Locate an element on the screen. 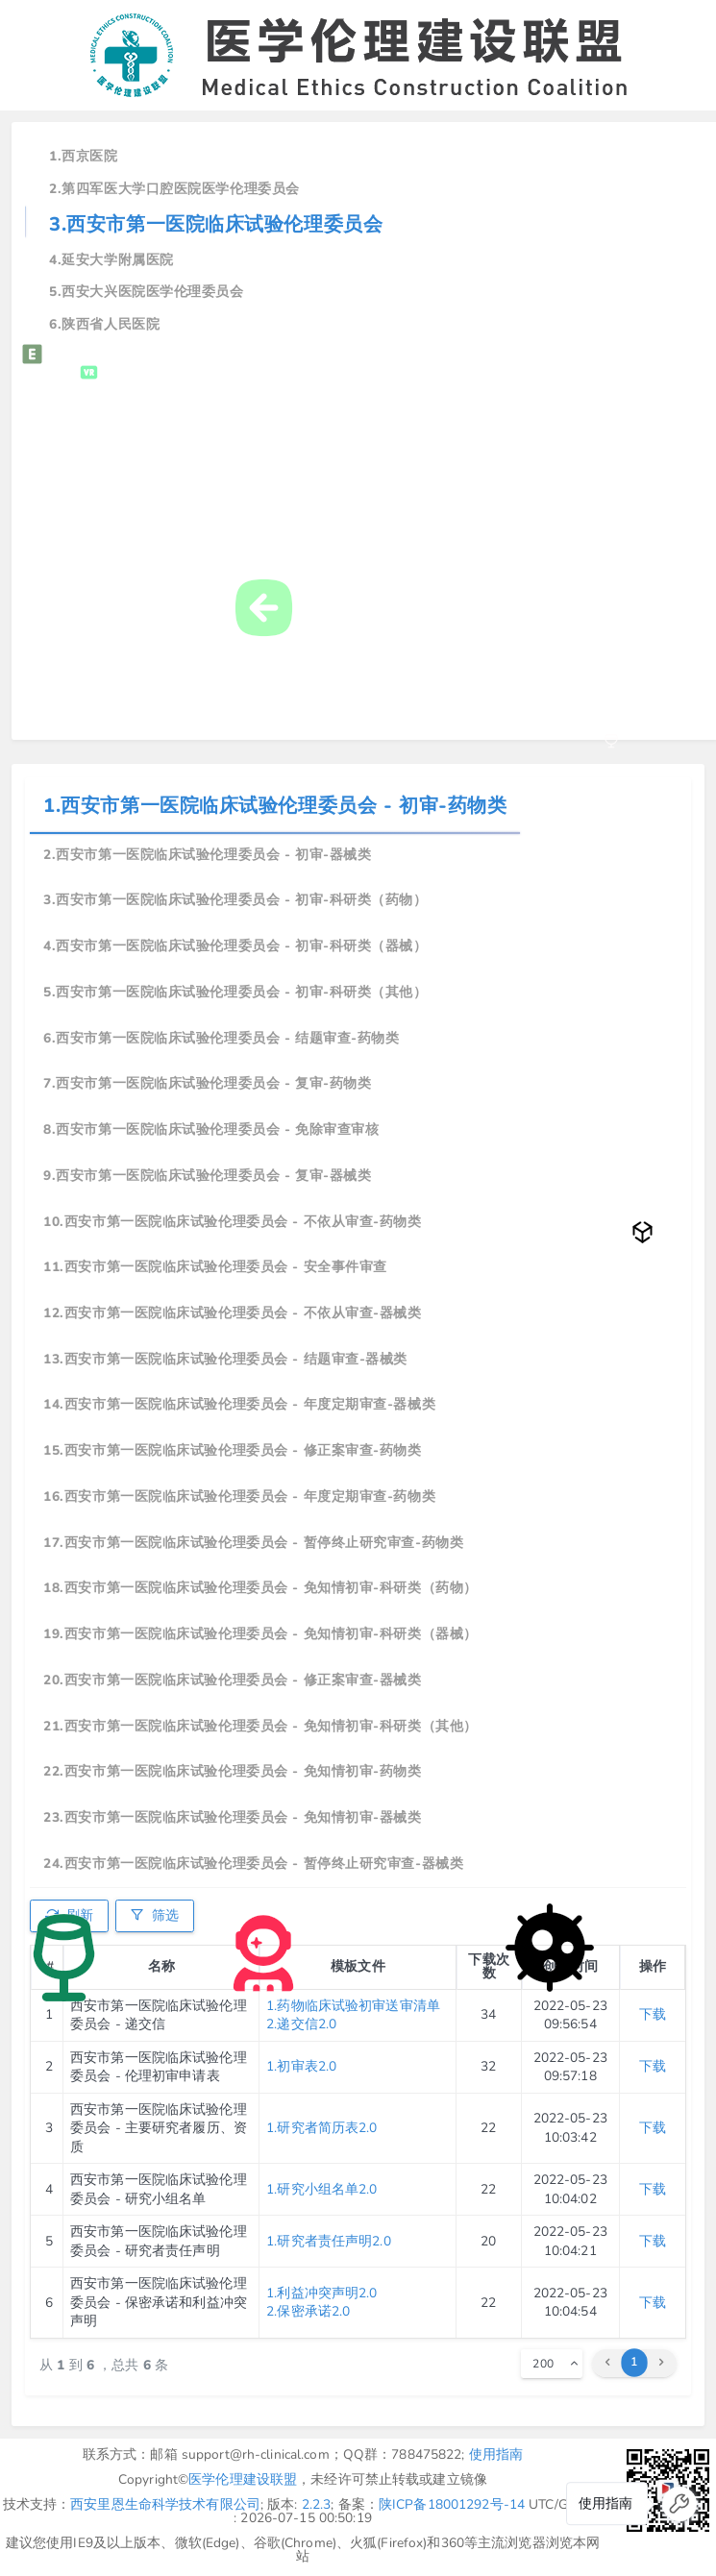 The height and width of the screenshot is (2576, 716). go back to the previous screen is located at coordinates (263, 607).